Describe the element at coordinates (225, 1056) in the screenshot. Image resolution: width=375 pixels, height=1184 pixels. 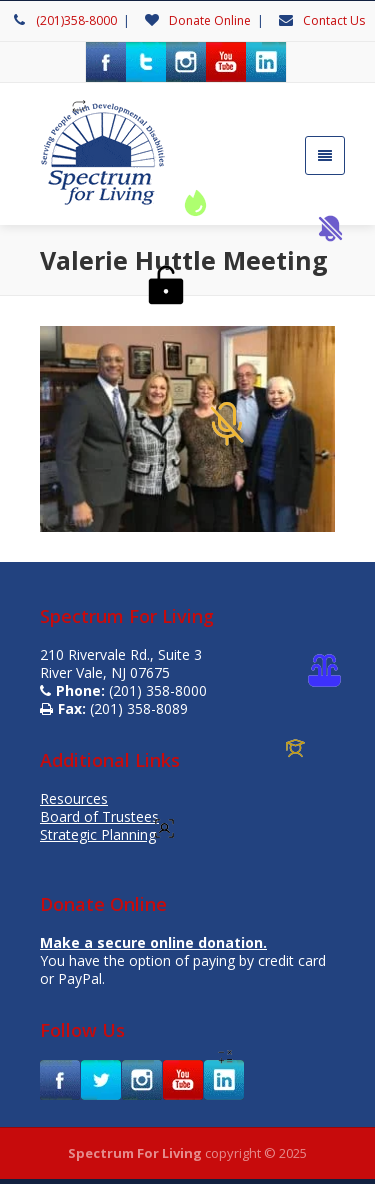
I see `open calculator or math tools` at that location.